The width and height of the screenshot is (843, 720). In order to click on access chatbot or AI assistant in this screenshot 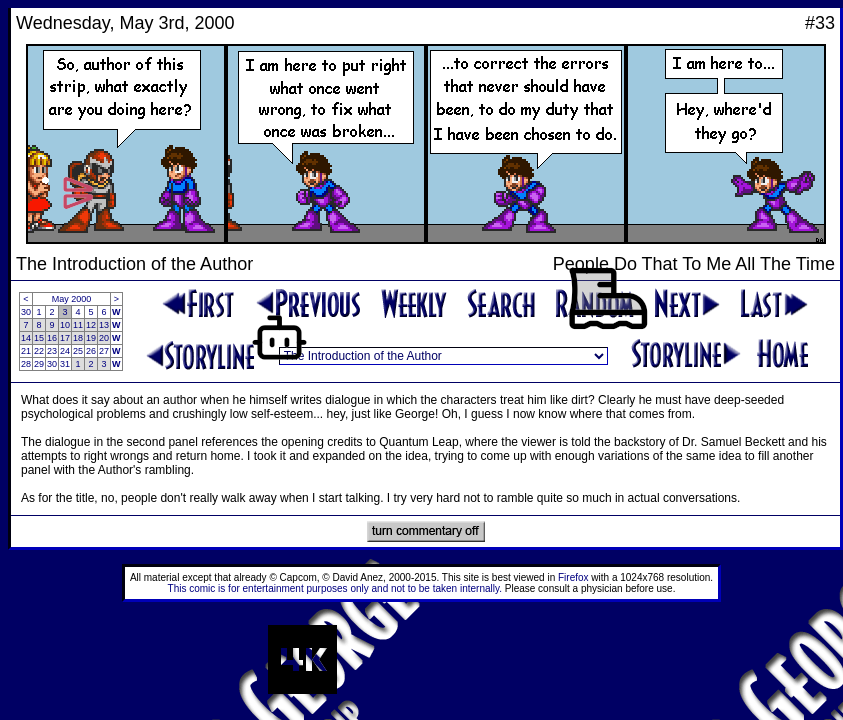, I will do `click(279, 337)`.